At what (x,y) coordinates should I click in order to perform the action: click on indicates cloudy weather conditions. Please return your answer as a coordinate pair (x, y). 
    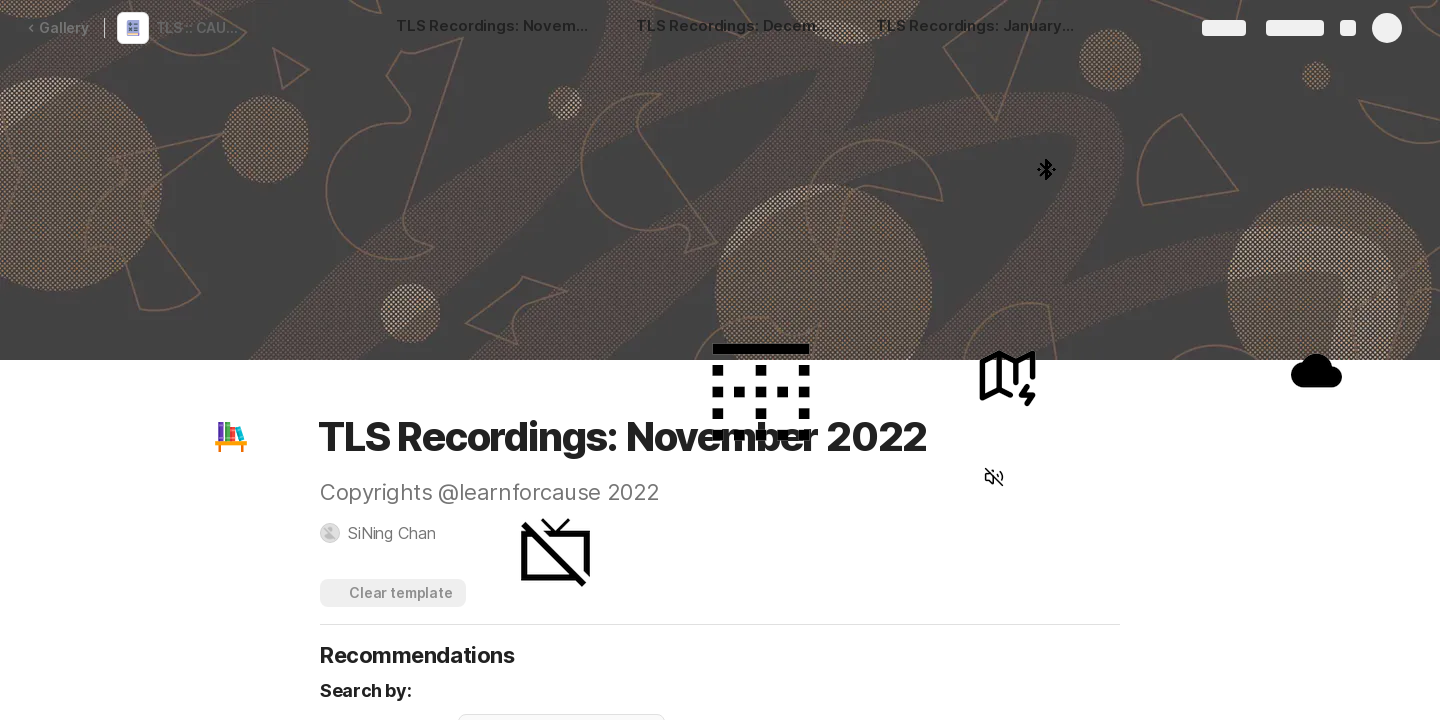
    Looking at the image, I should click on (1316, 370).